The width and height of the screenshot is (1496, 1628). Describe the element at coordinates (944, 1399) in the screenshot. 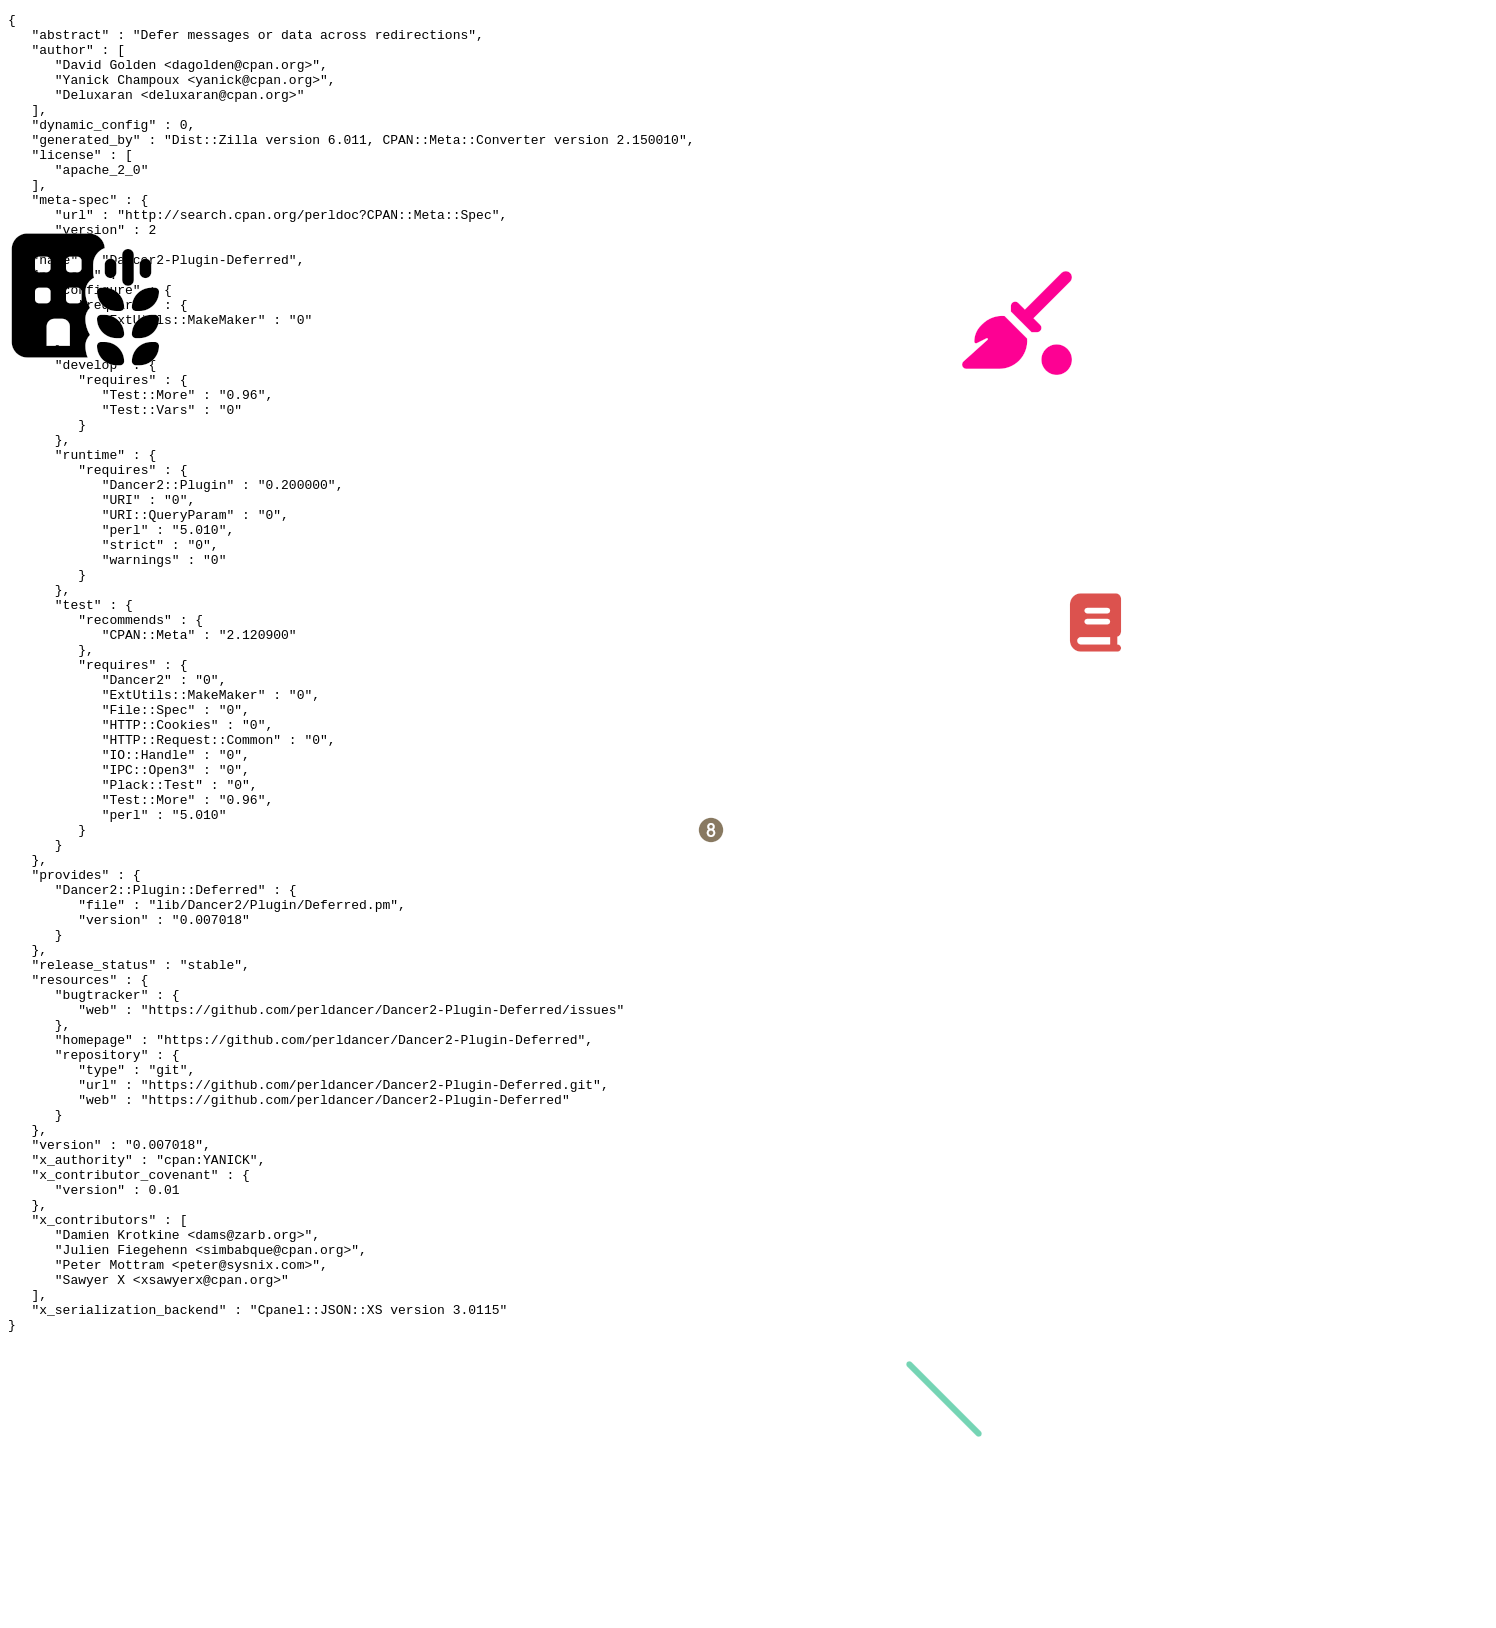

I see `indicates a disabled or unavailable feature` at that location.